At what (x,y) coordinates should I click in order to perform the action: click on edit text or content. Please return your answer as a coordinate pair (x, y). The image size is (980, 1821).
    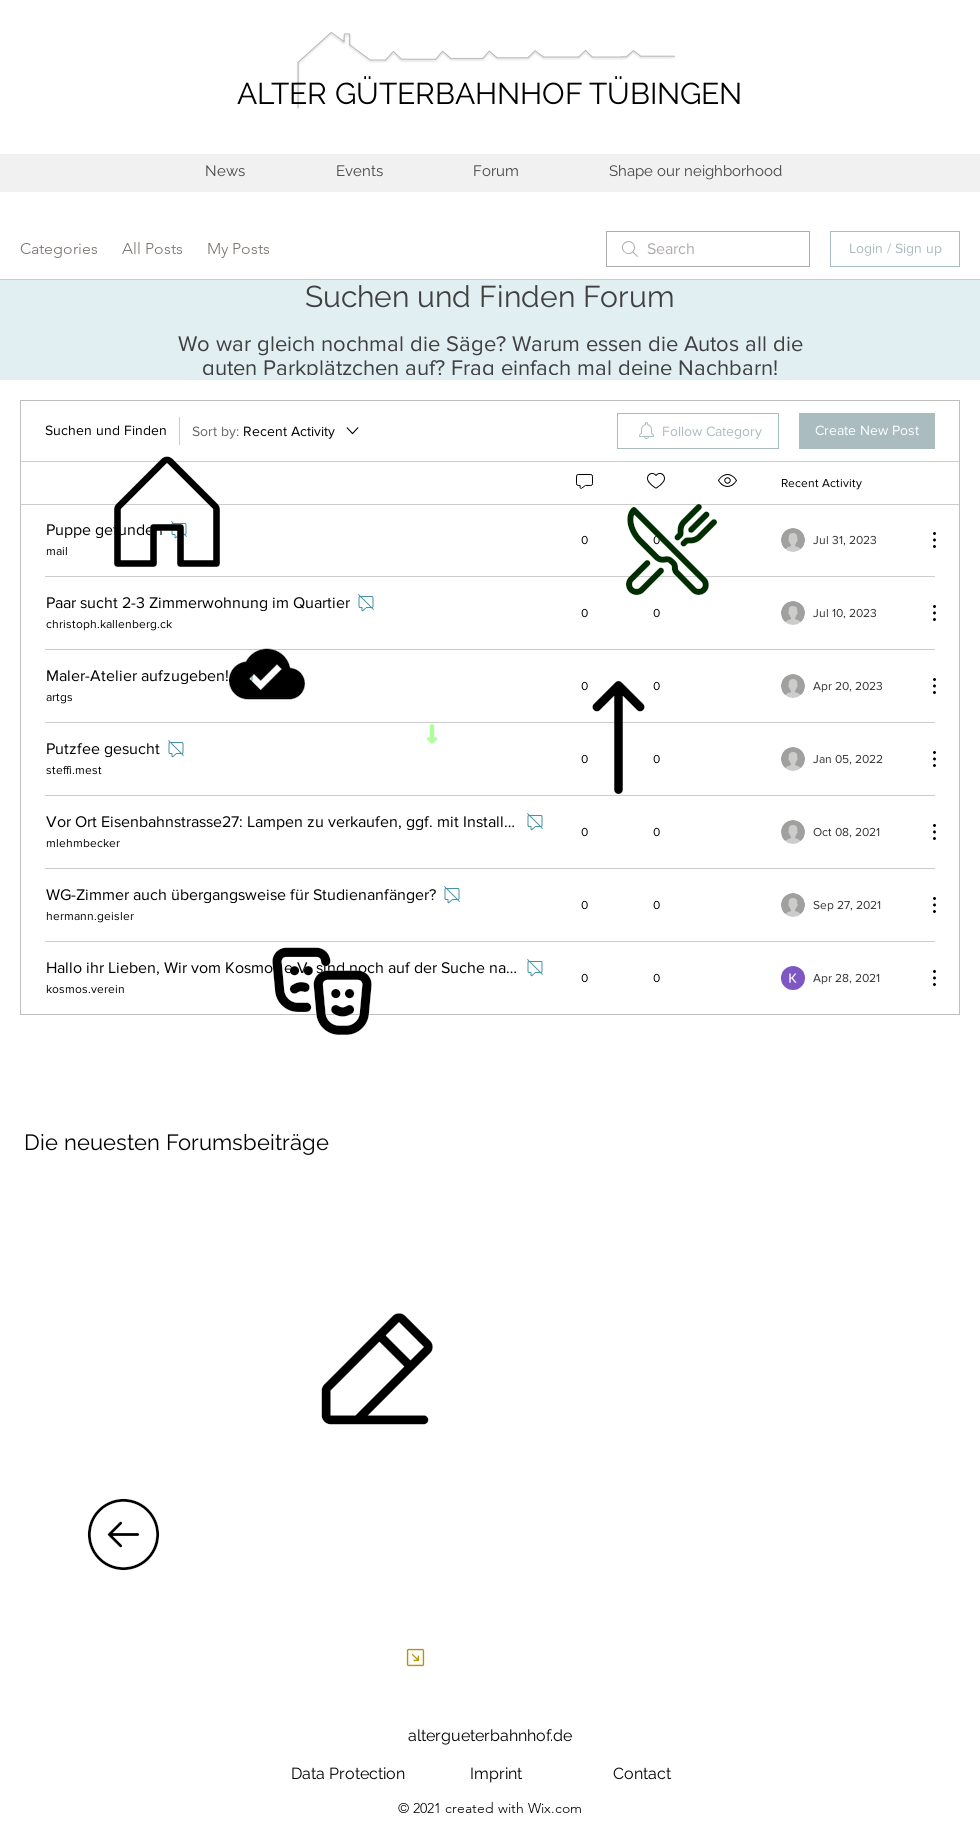
    Looking at the image, I should click on (375, 1371).